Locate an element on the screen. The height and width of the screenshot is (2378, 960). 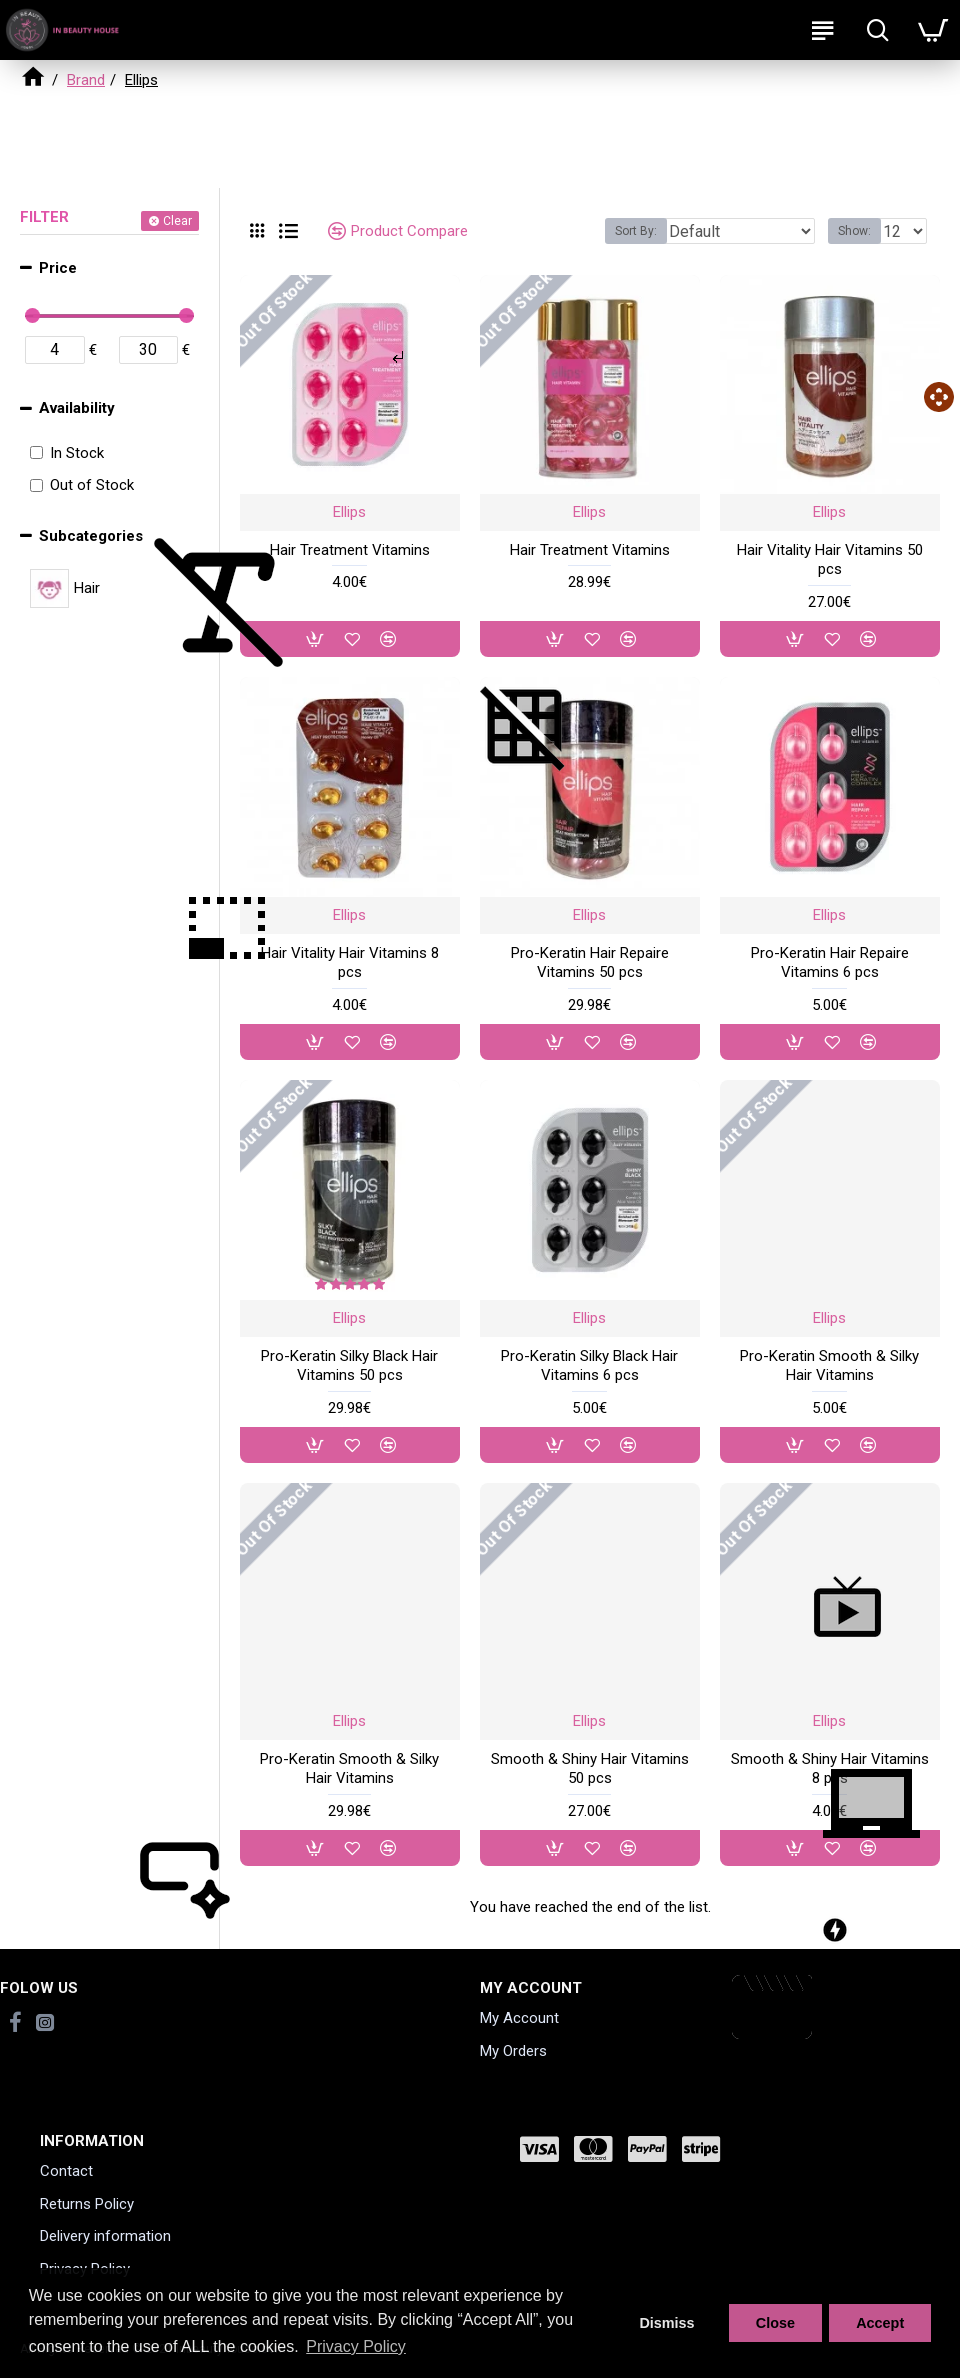
resize image to small dimensions is located at coordinates (227, 928).